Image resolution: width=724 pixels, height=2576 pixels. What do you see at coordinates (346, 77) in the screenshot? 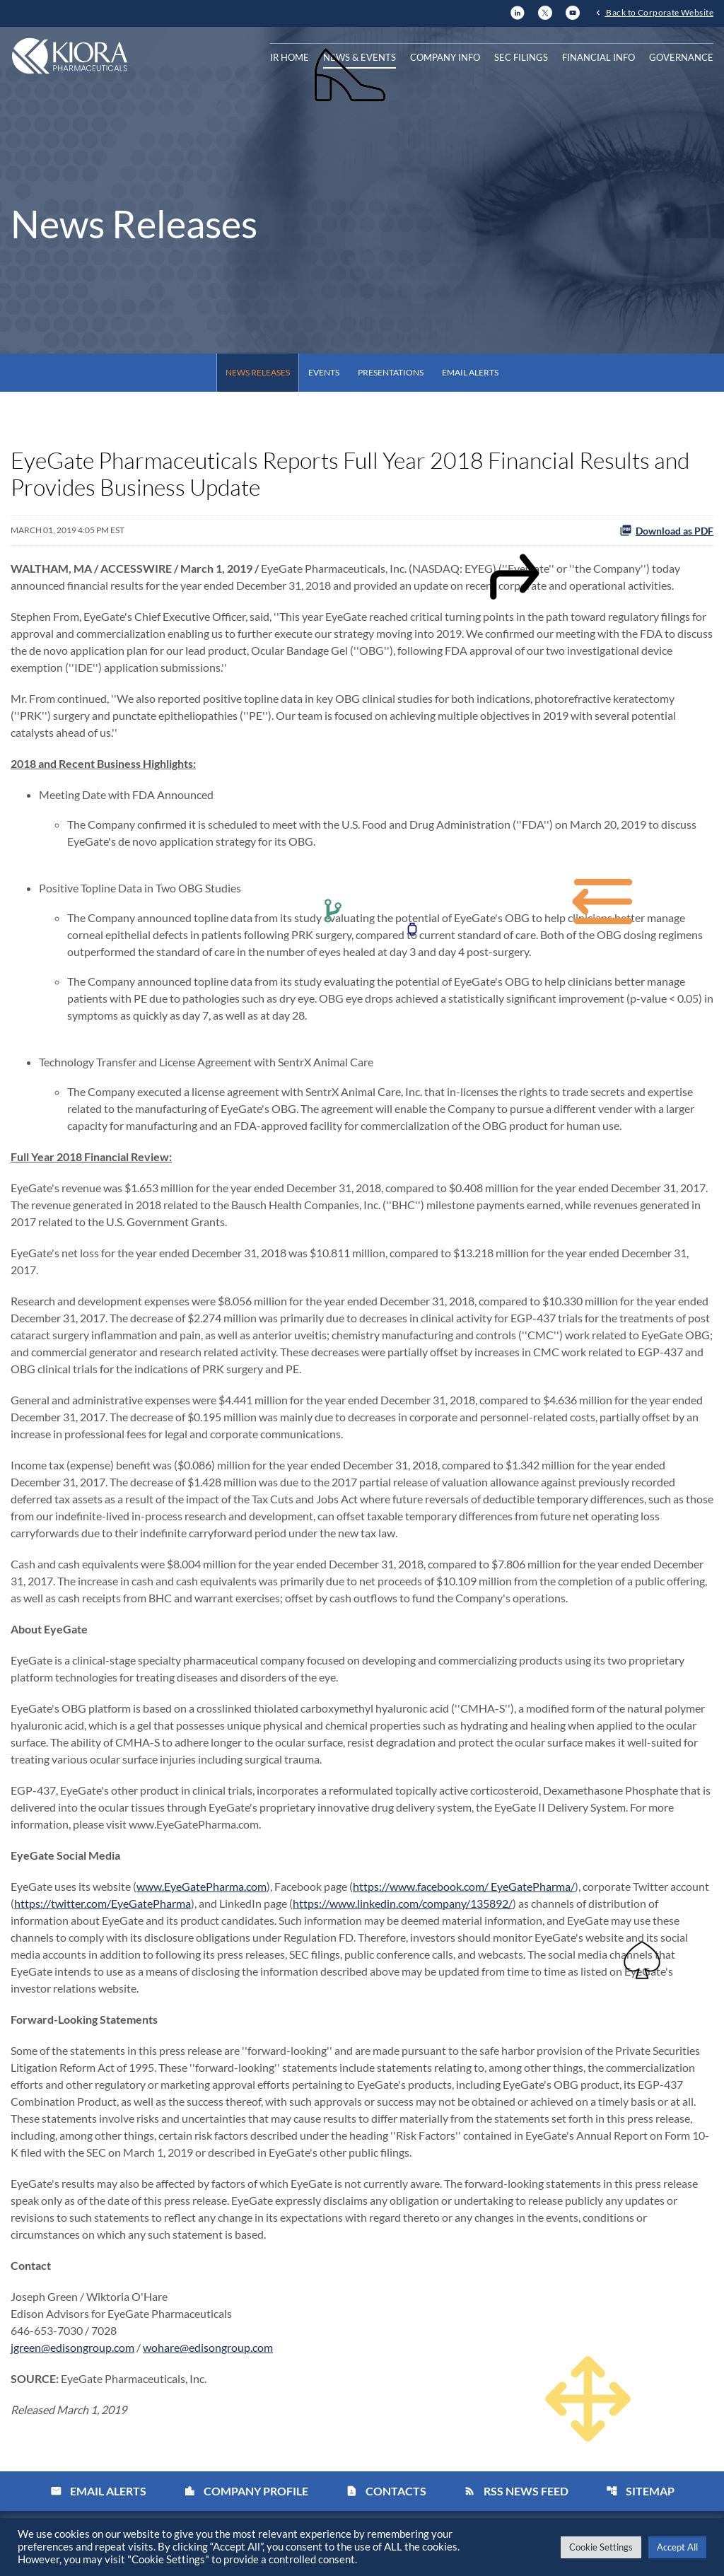
I see `browse women's footwear or shoes` at bounding box center [346, 77].